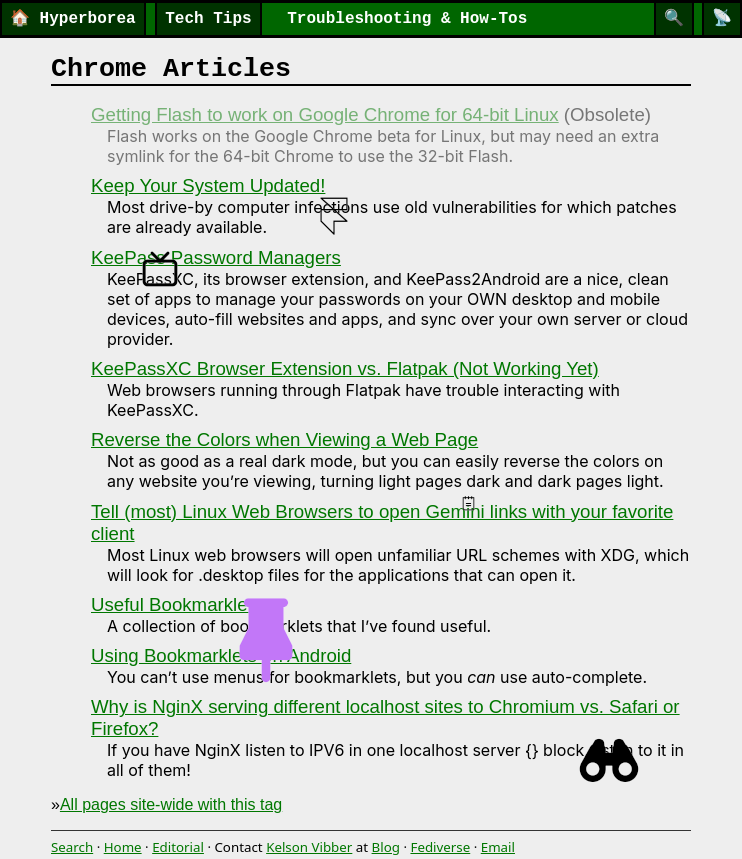 This screenshot has height=859, width=742. I want to click on pinned item or content, so click(266, 638).